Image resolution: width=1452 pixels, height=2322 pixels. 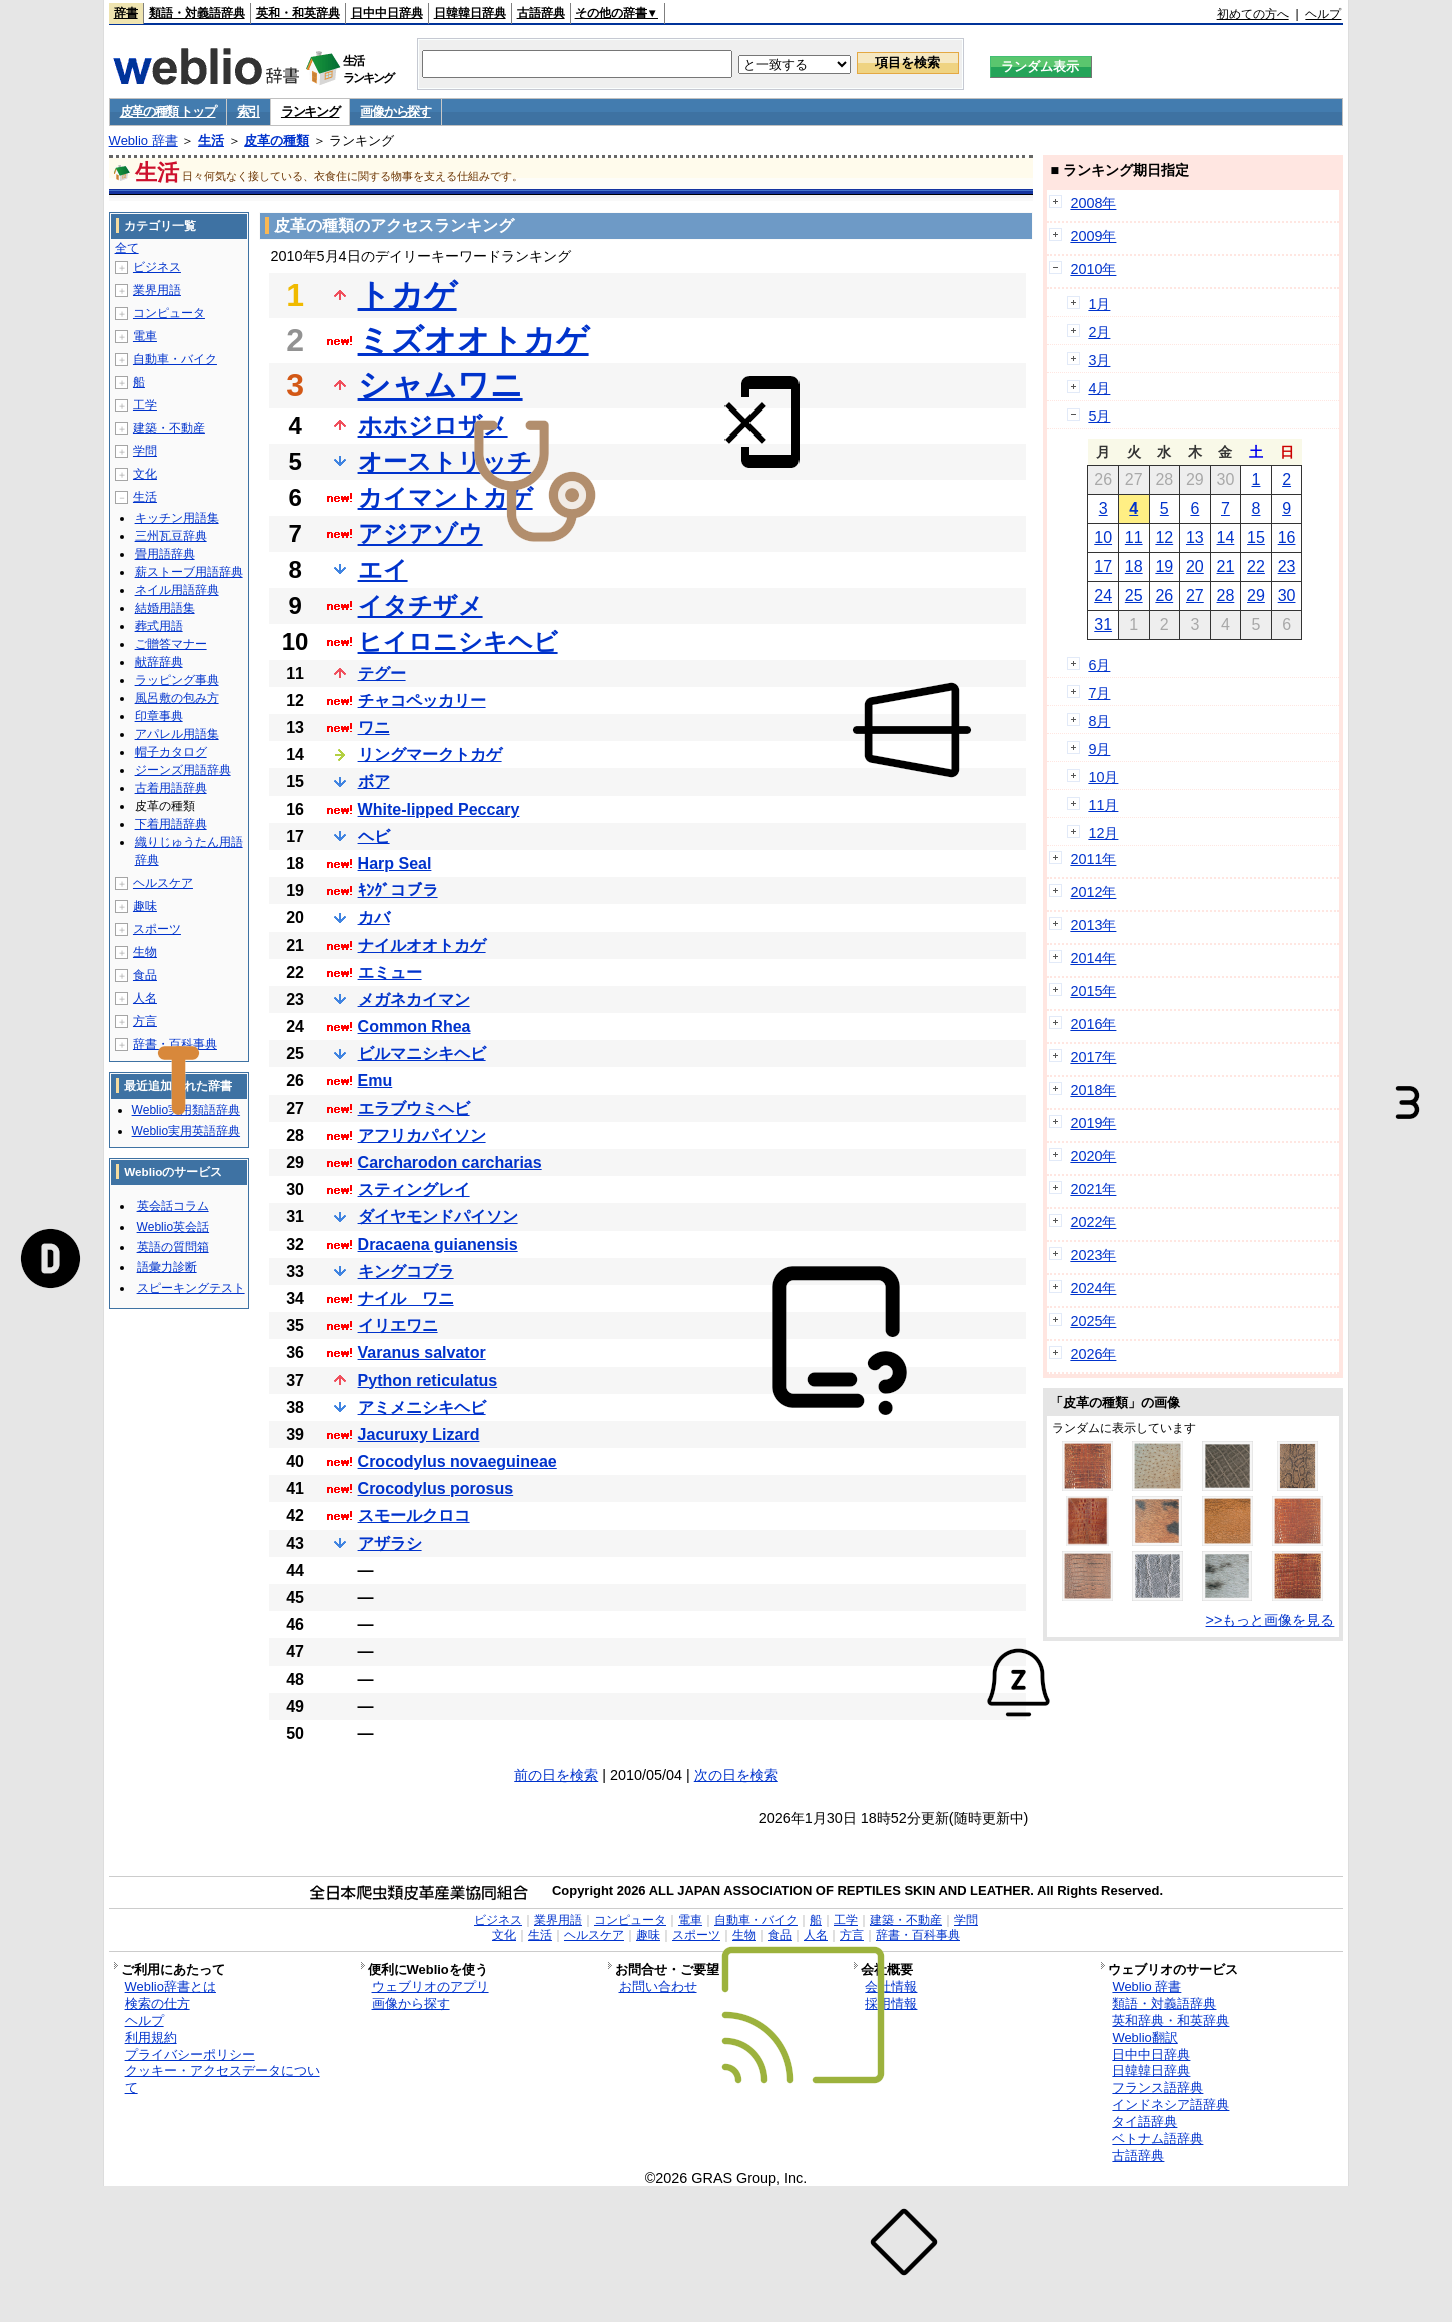 I want to click on indicates the number 3 in a list or count, so click(x=1407, y=1102).